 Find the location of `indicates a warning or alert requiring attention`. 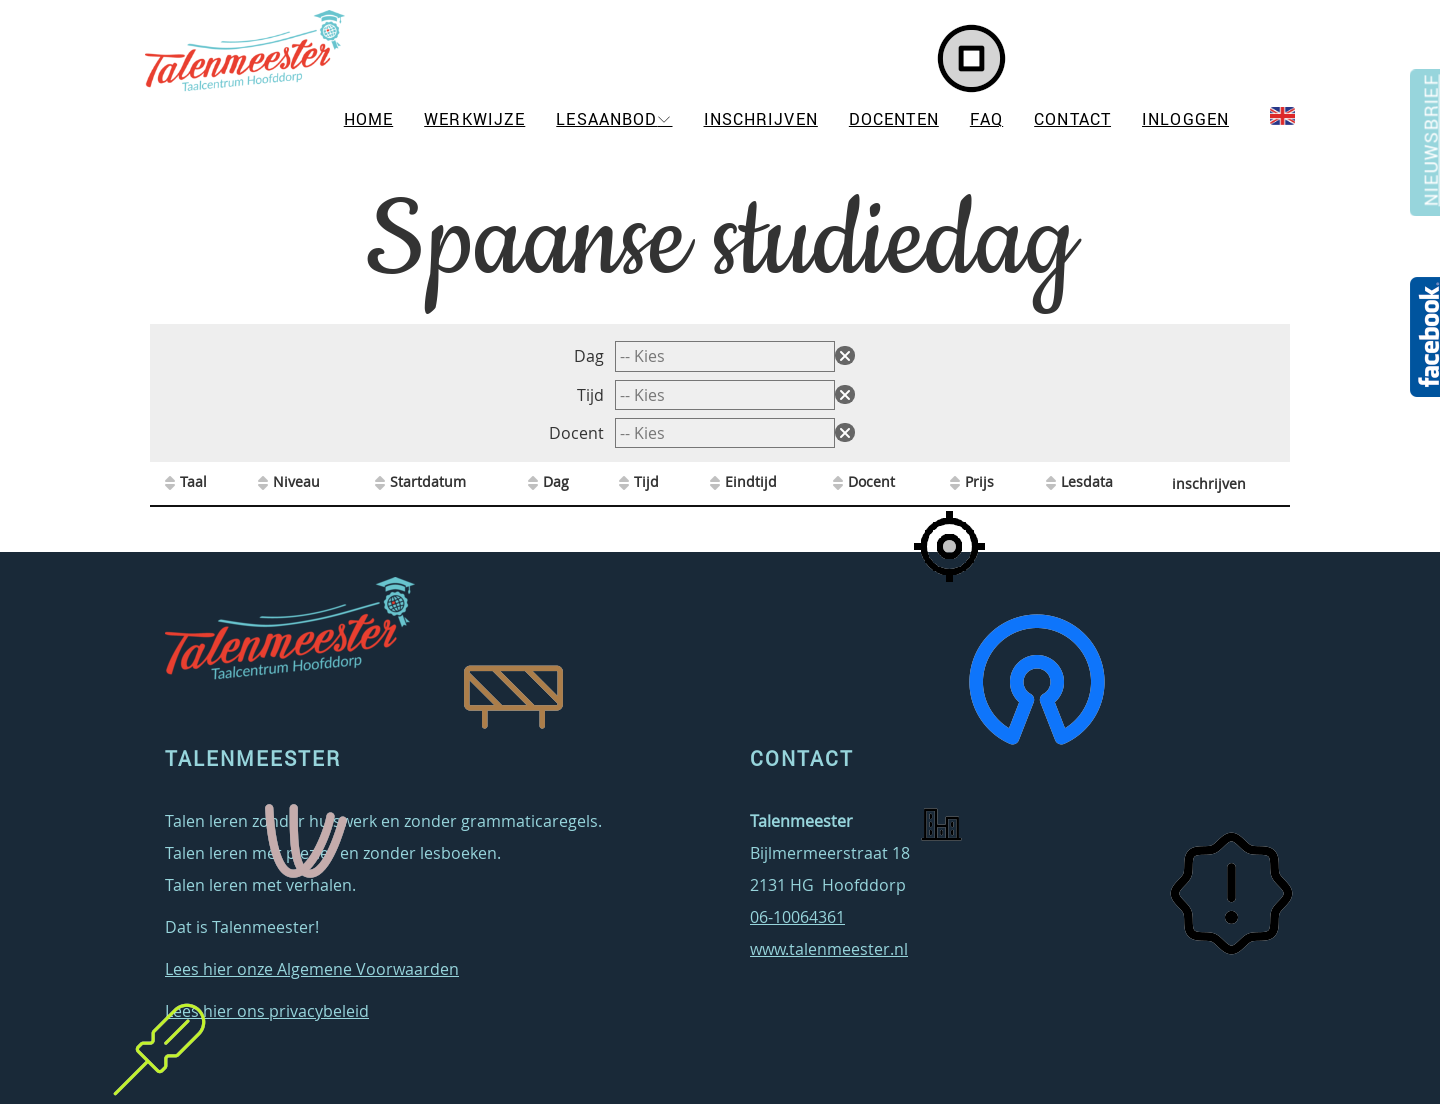

indicates a warning or alert requiring attention is located at coordinates (1231, 893).